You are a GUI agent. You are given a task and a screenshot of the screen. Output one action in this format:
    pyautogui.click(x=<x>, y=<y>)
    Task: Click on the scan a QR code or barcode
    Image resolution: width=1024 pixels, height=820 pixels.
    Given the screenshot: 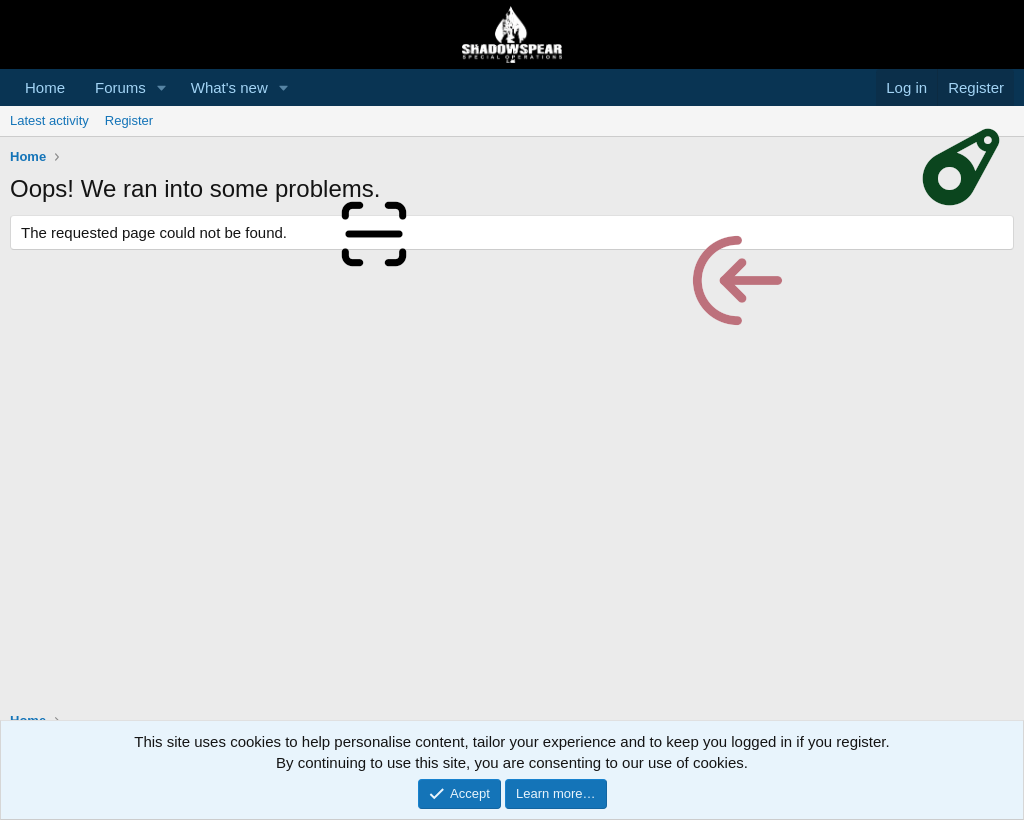 What is the action you would take?
    pyautogui.click(x=374, y=234)
    